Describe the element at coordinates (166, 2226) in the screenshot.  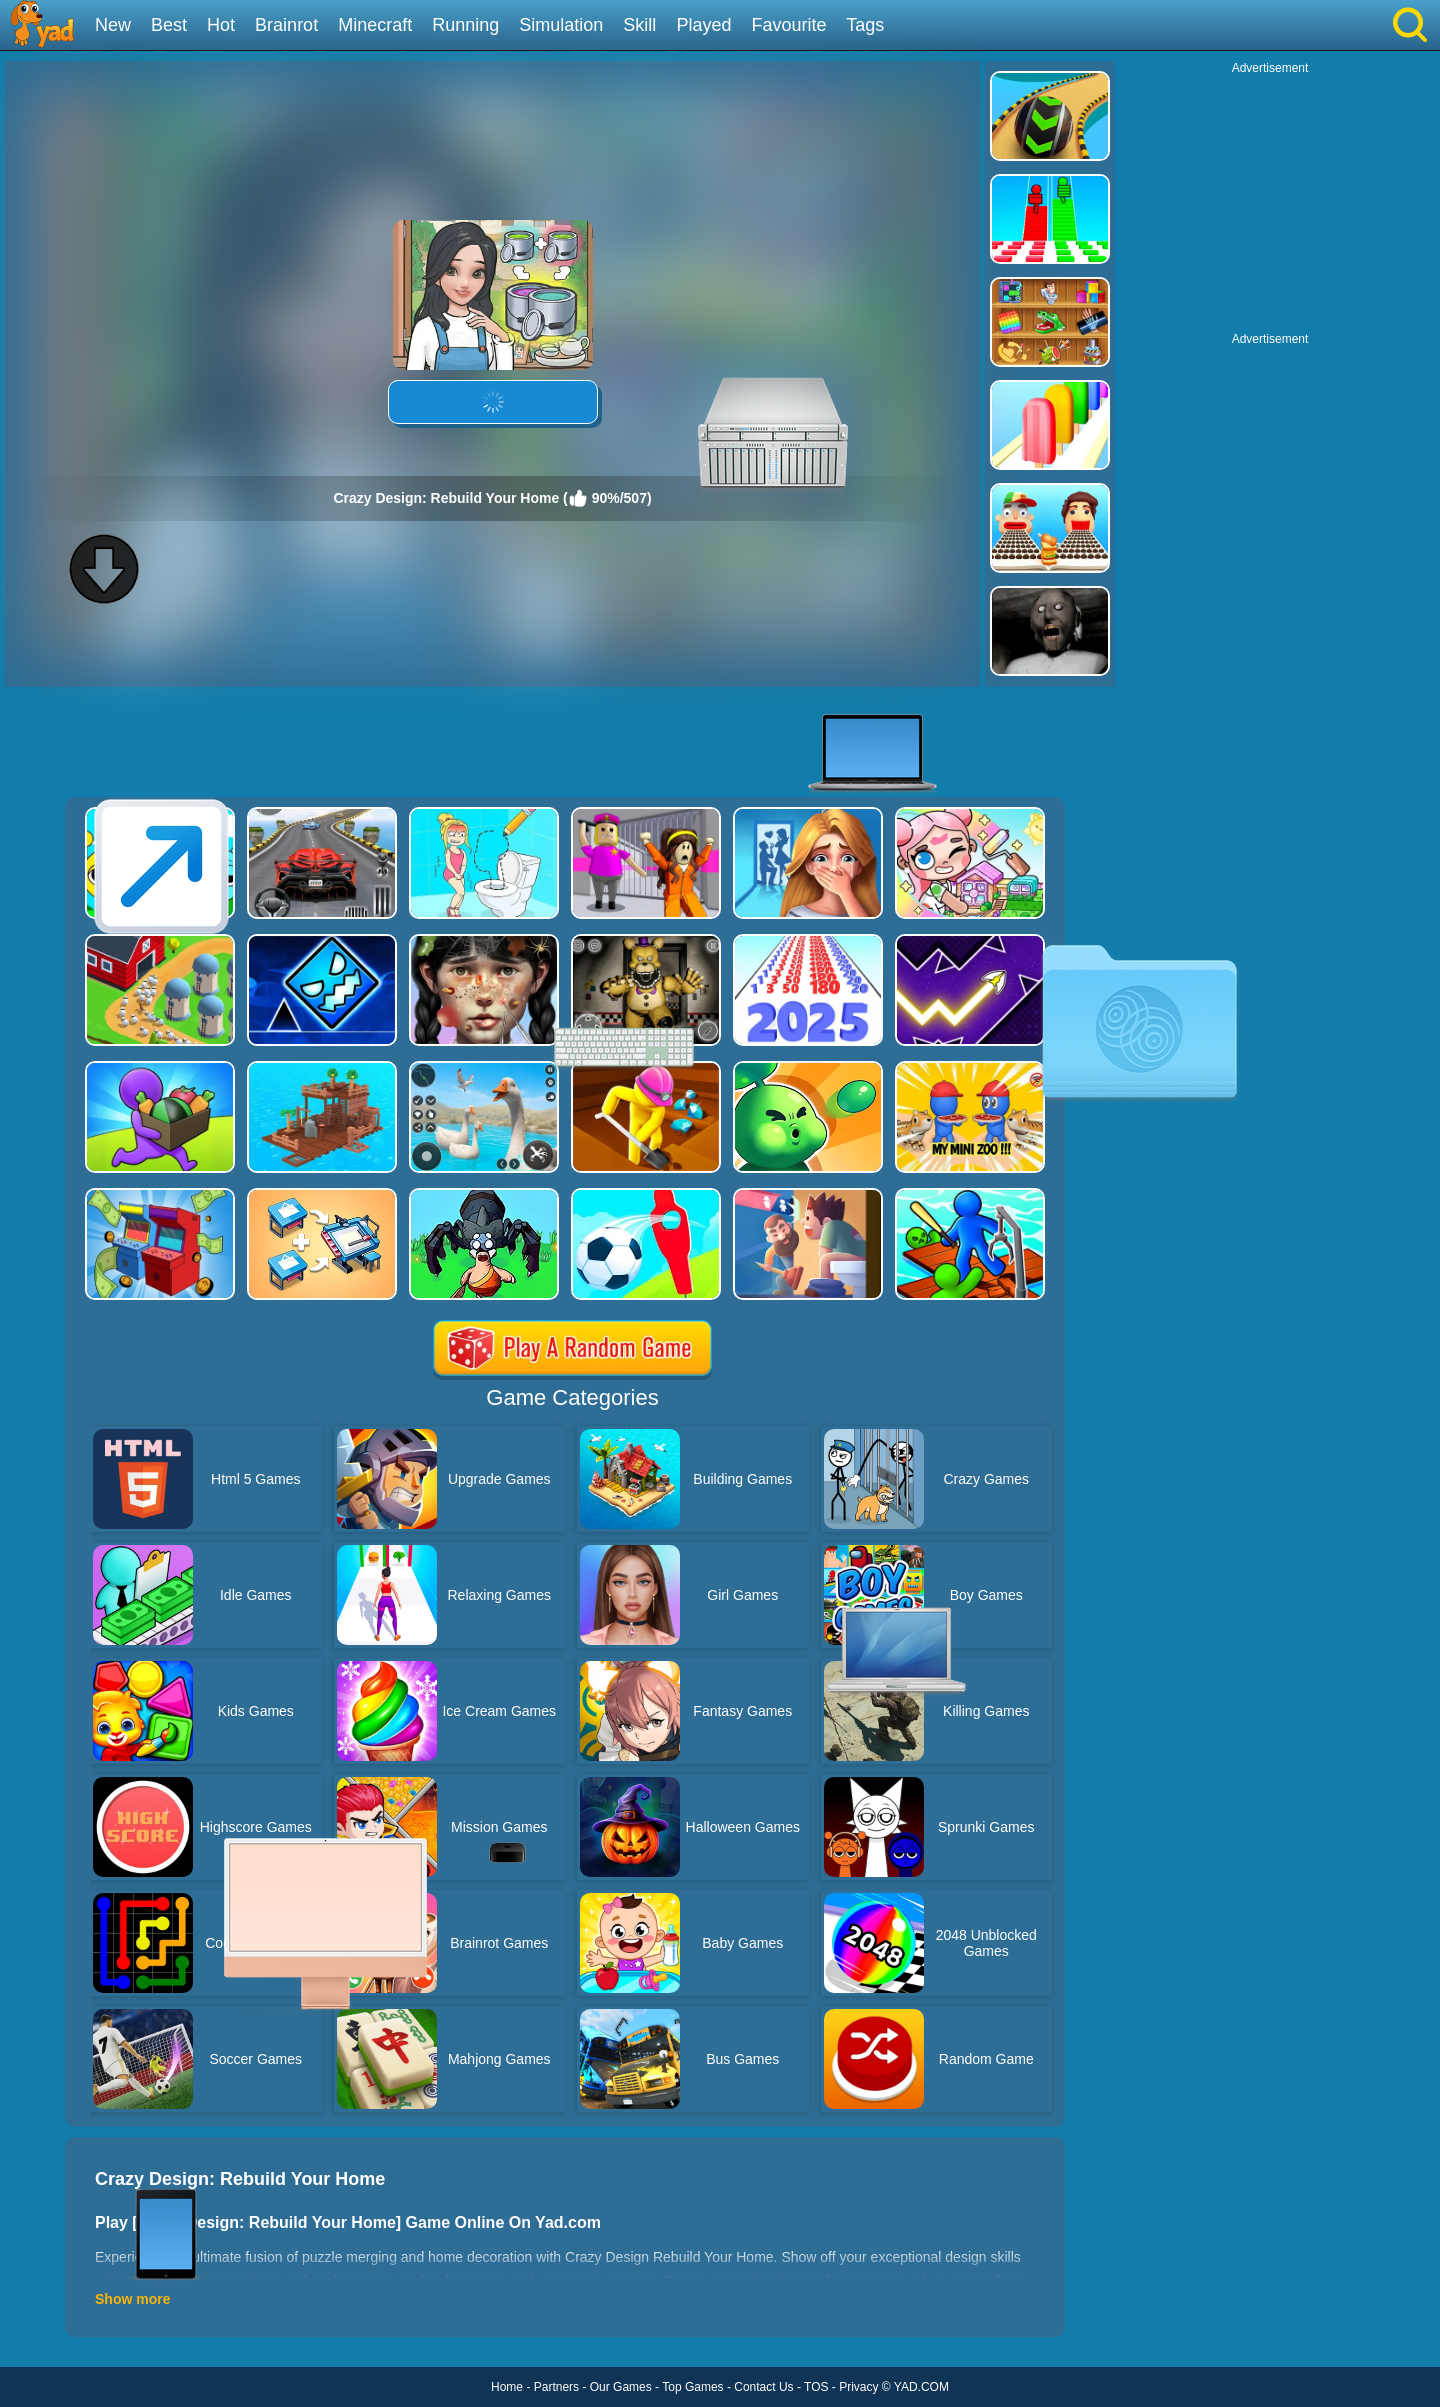
I see `iPad mini device connected via cellular` at that location.